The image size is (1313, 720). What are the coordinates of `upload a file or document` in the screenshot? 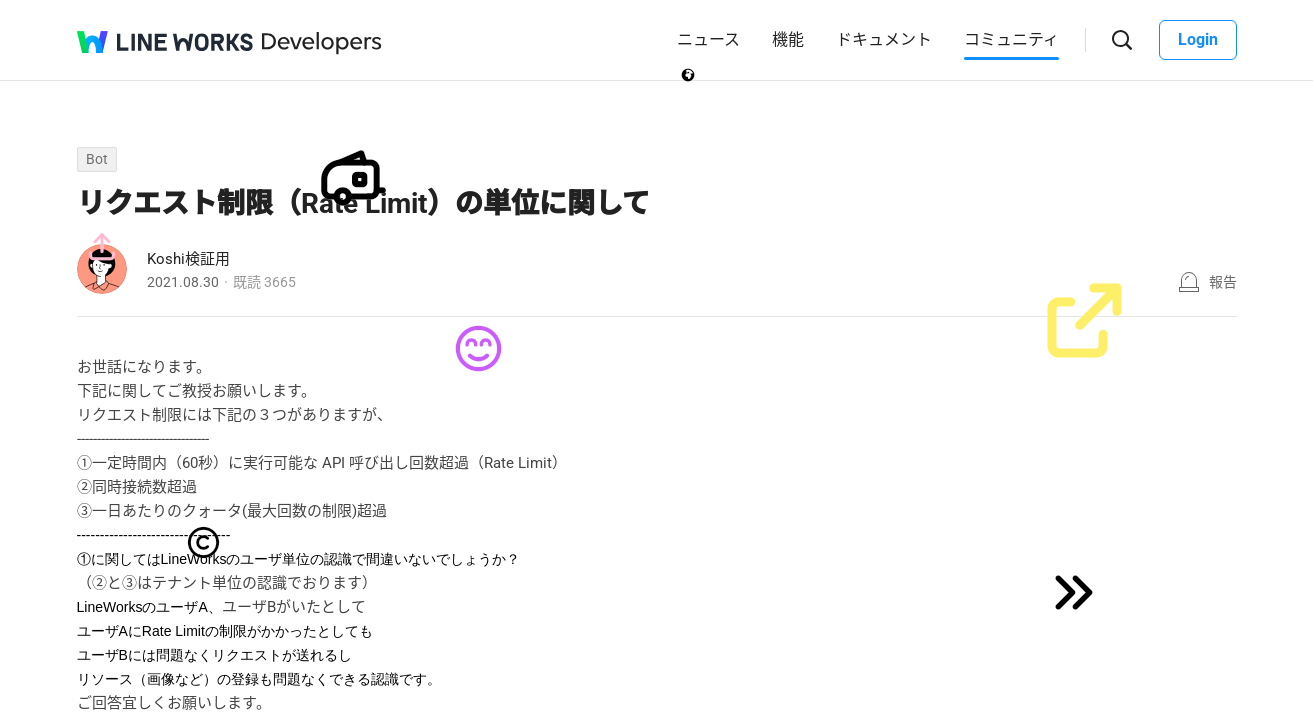 It's located at (102, 246).